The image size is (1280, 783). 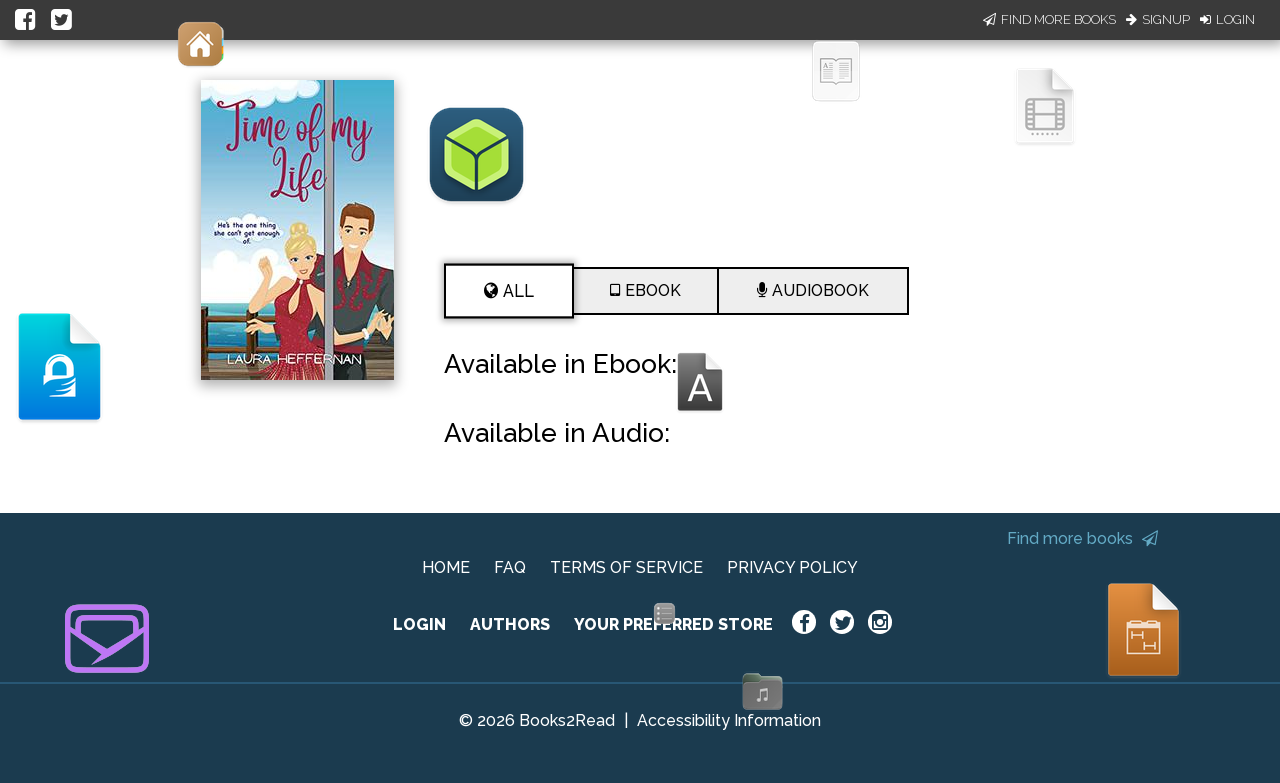 What do you see at coordinates (1045, 107) in the screenshot?
I see `an srt subtitle file` at bounding box center [1045, 107].